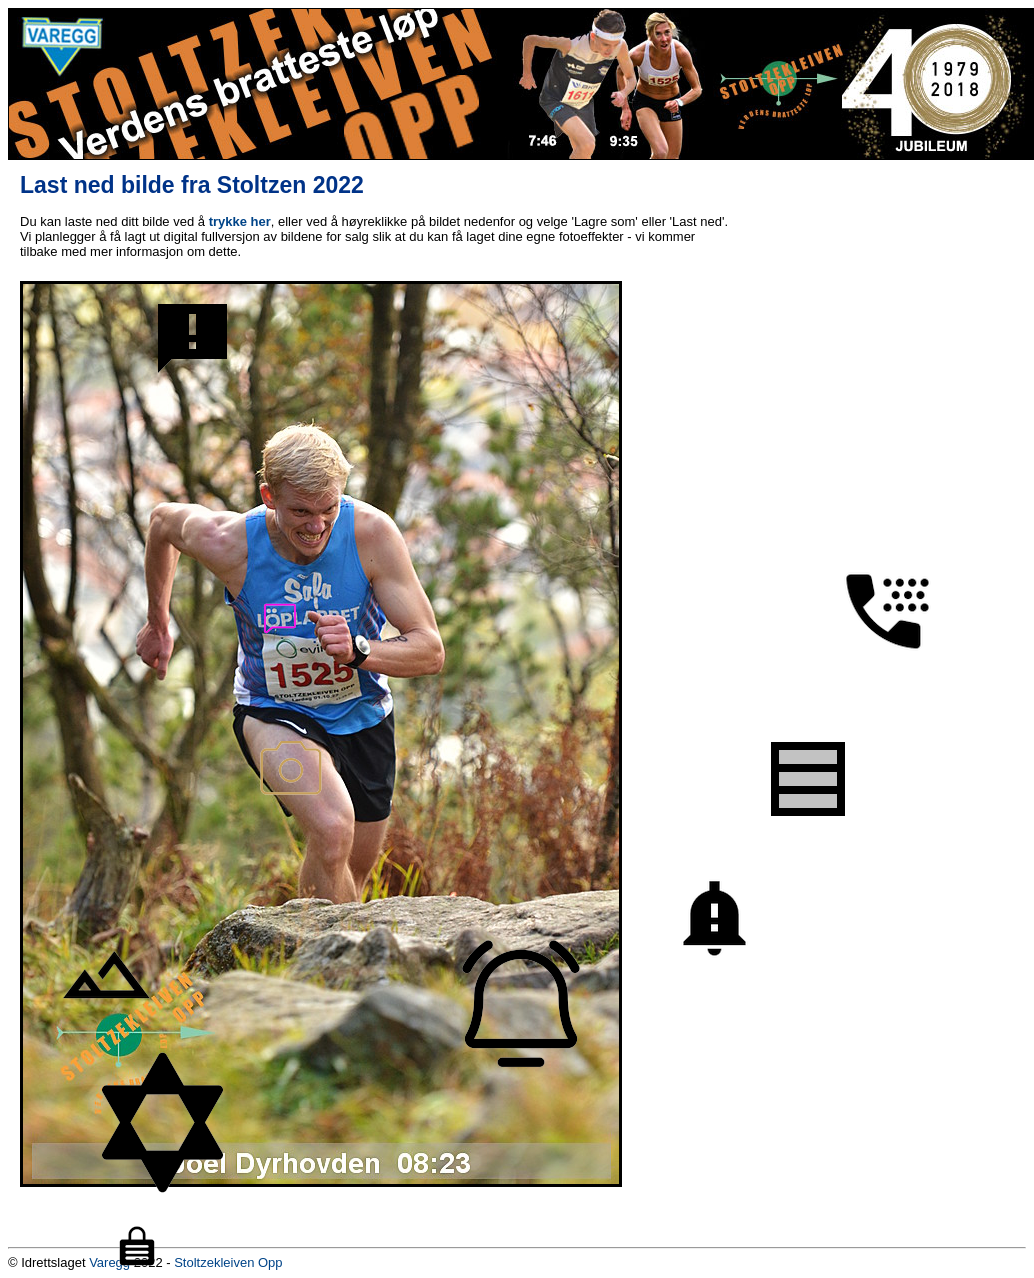 This screenshot has width=1034, height=1278. I want to click on view announcements or alerts, so click(192, 338).